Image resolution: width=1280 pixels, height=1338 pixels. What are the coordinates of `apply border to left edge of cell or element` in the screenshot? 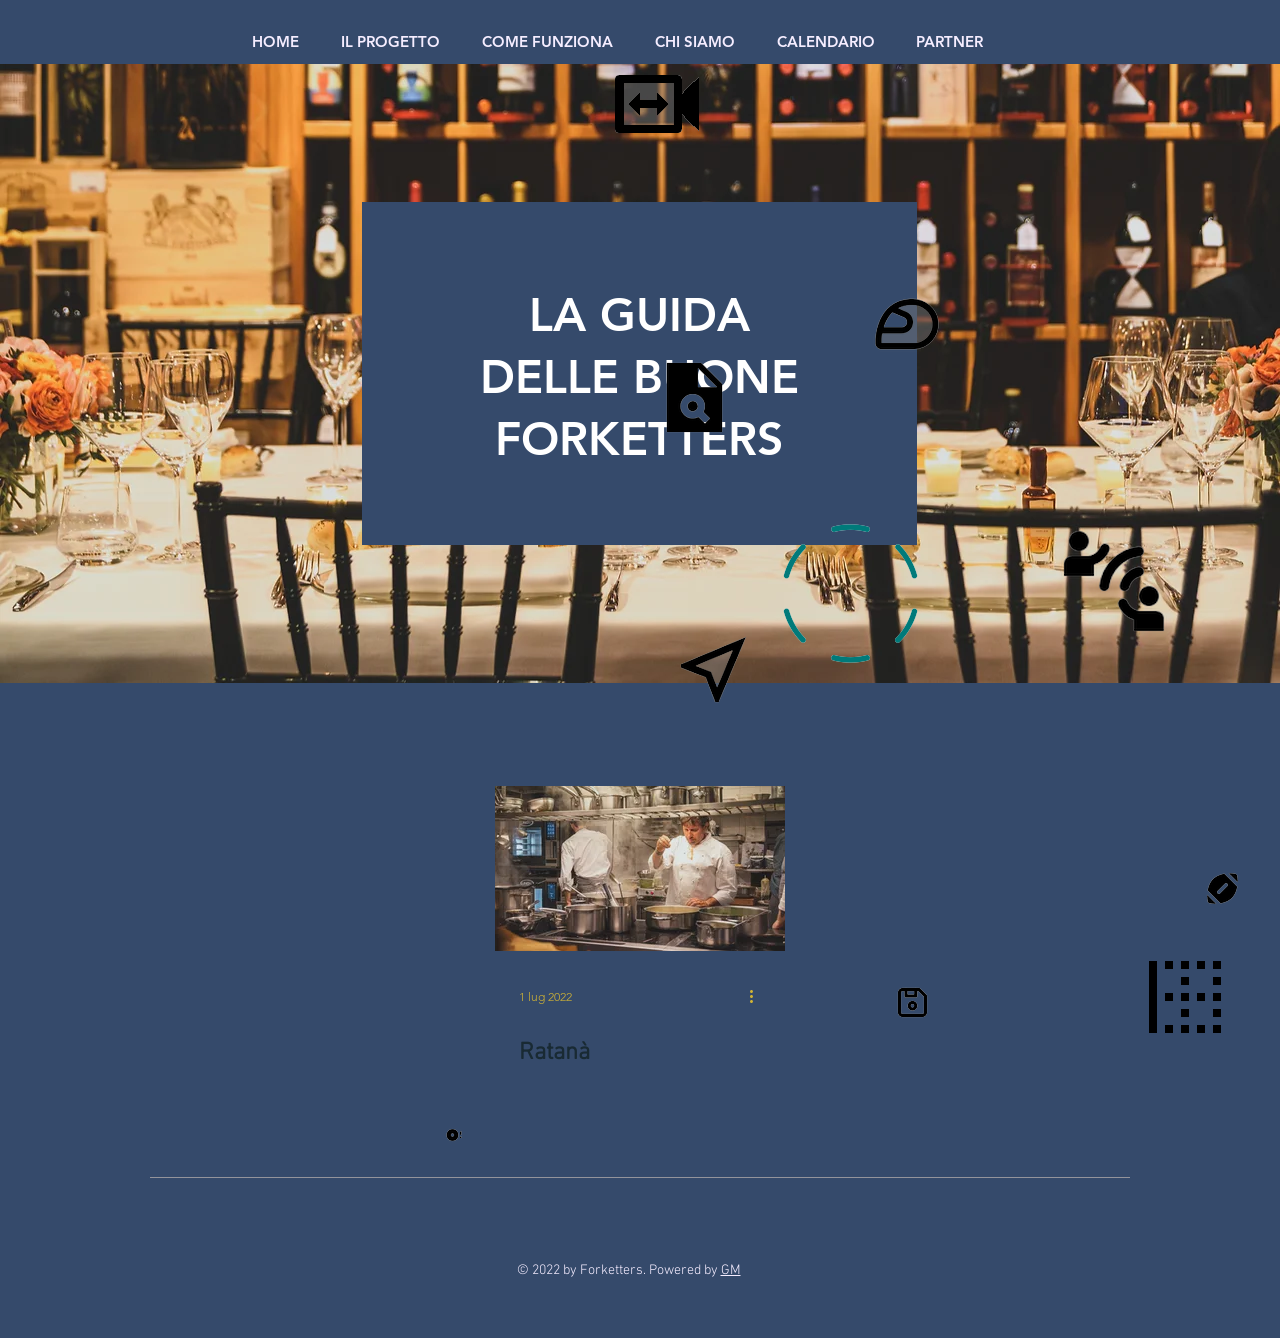 It's located at (1185, 997).